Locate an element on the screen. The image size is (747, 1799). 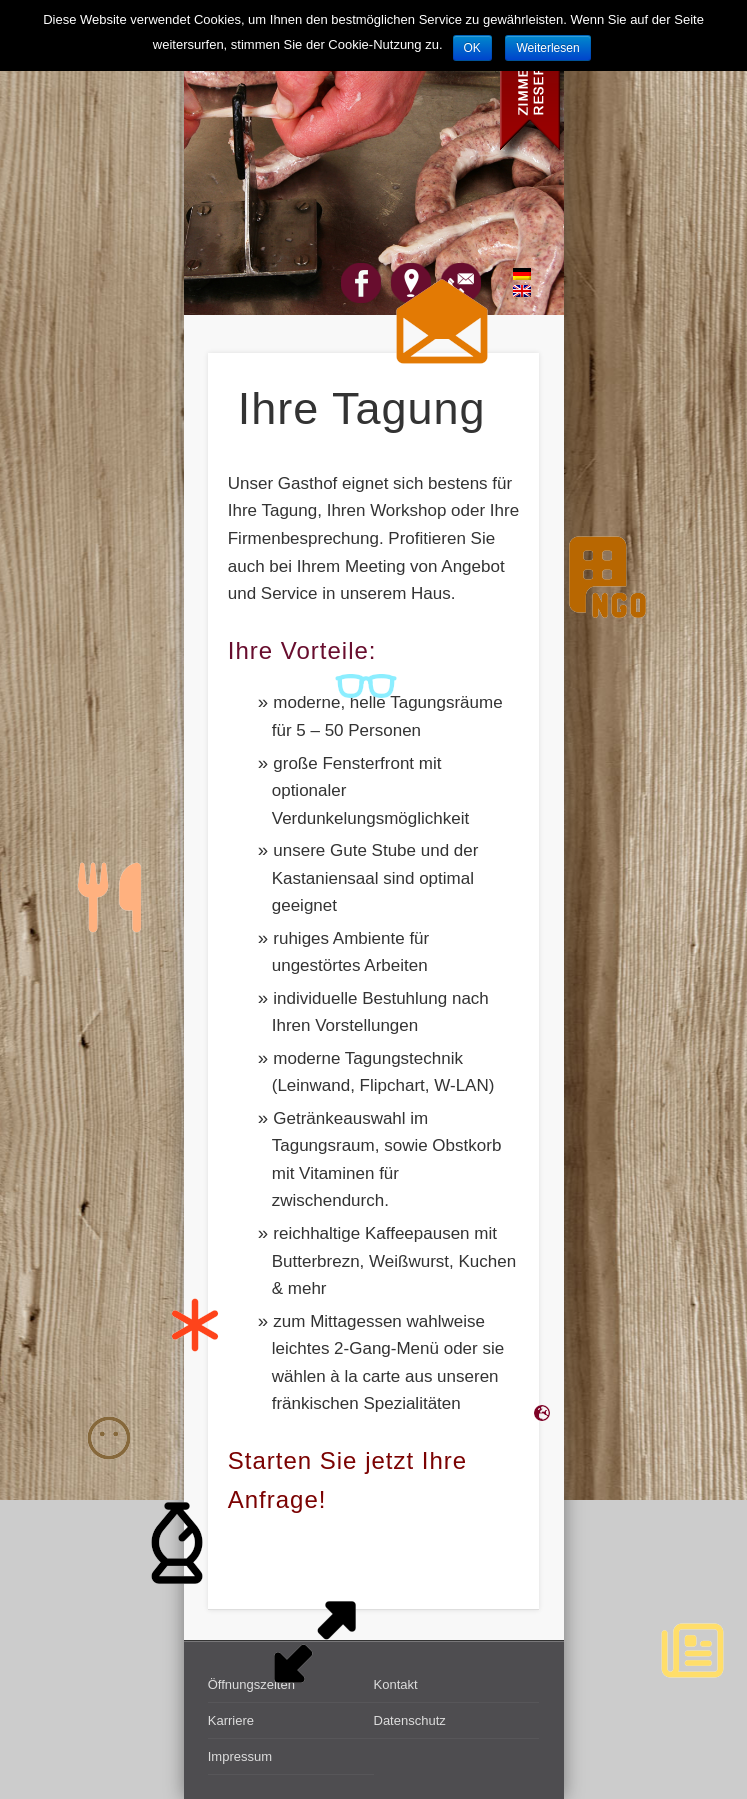
indicates a neutral or no-response status is located at coordinates (109, 1438).